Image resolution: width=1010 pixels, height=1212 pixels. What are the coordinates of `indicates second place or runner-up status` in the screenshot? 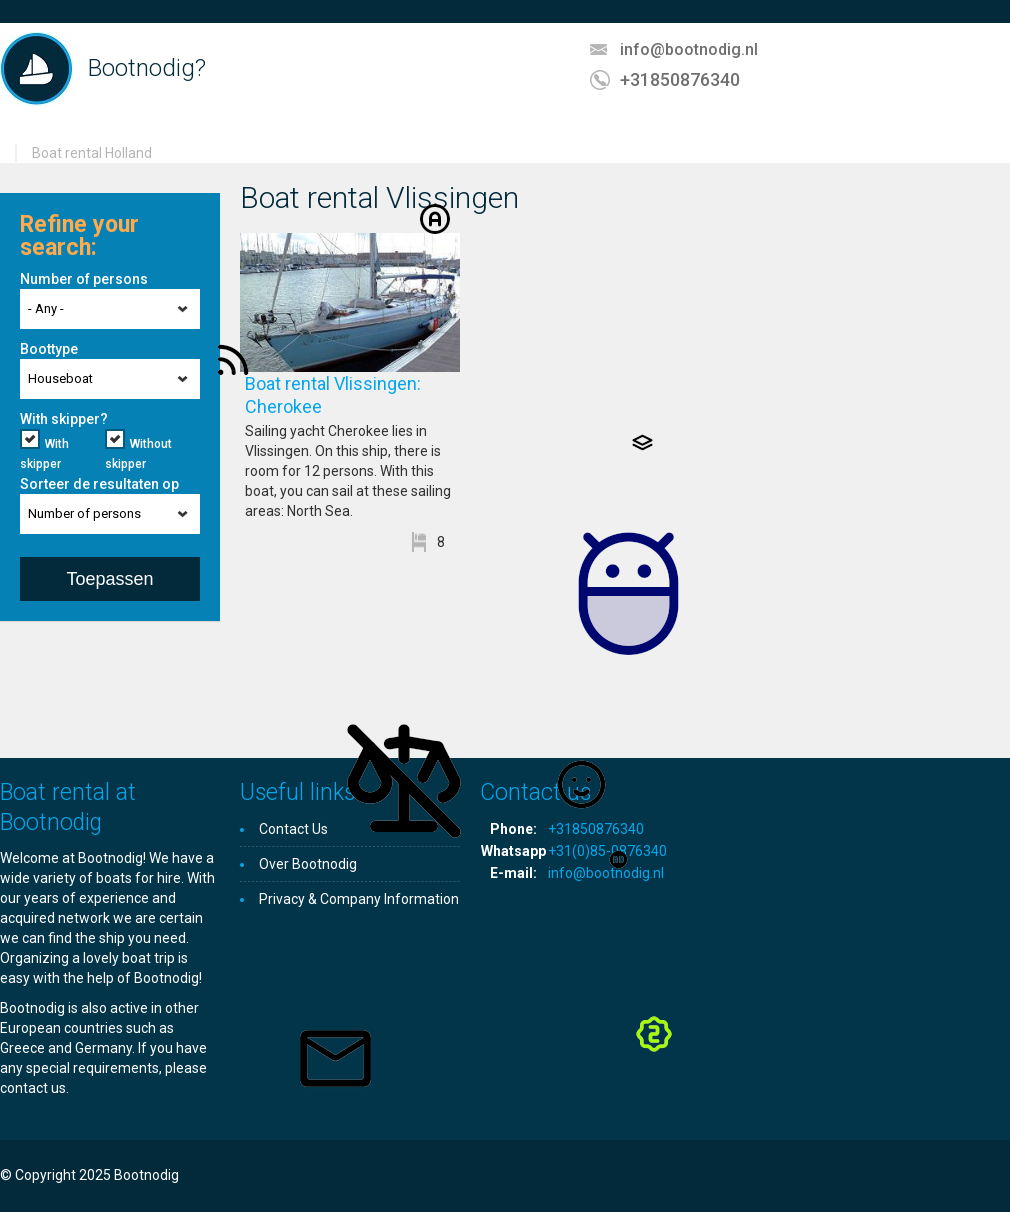 It's located at (654, 1034).